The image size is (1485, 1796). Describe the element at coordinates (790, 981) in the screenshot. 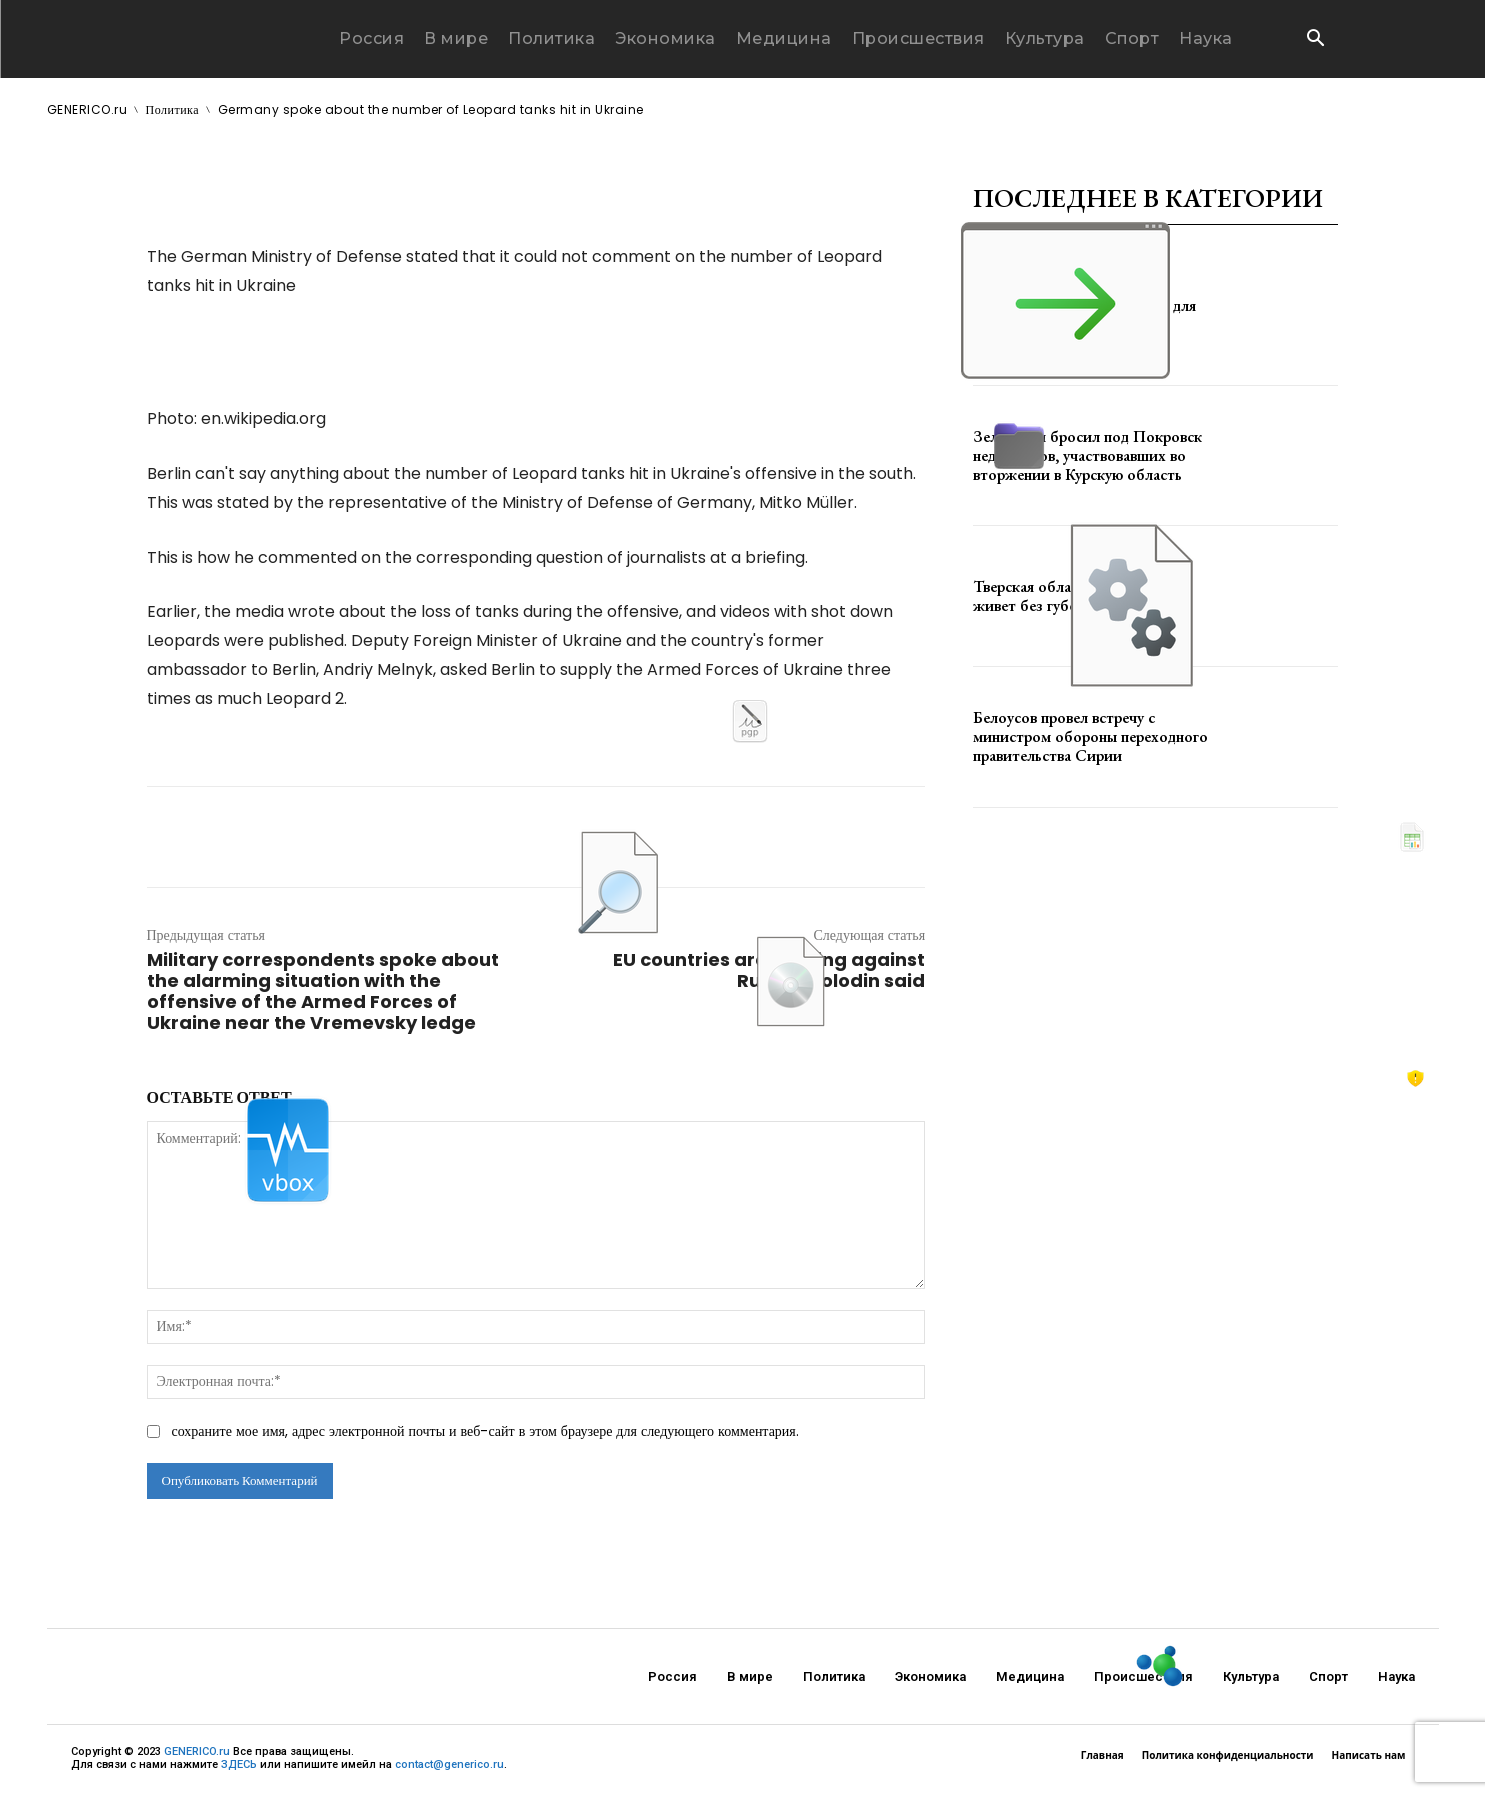

I see `open a disc image file` at that location.